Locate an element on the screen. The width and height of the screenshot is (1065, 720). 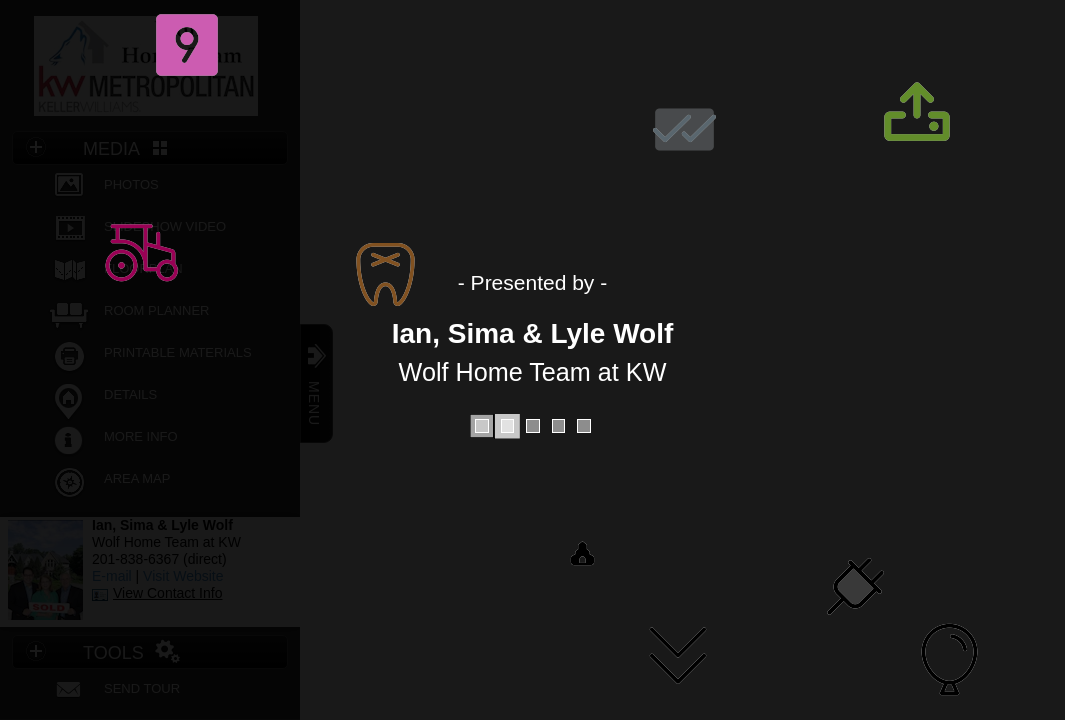
expand to show more content below is located at coordinates (678, 653).